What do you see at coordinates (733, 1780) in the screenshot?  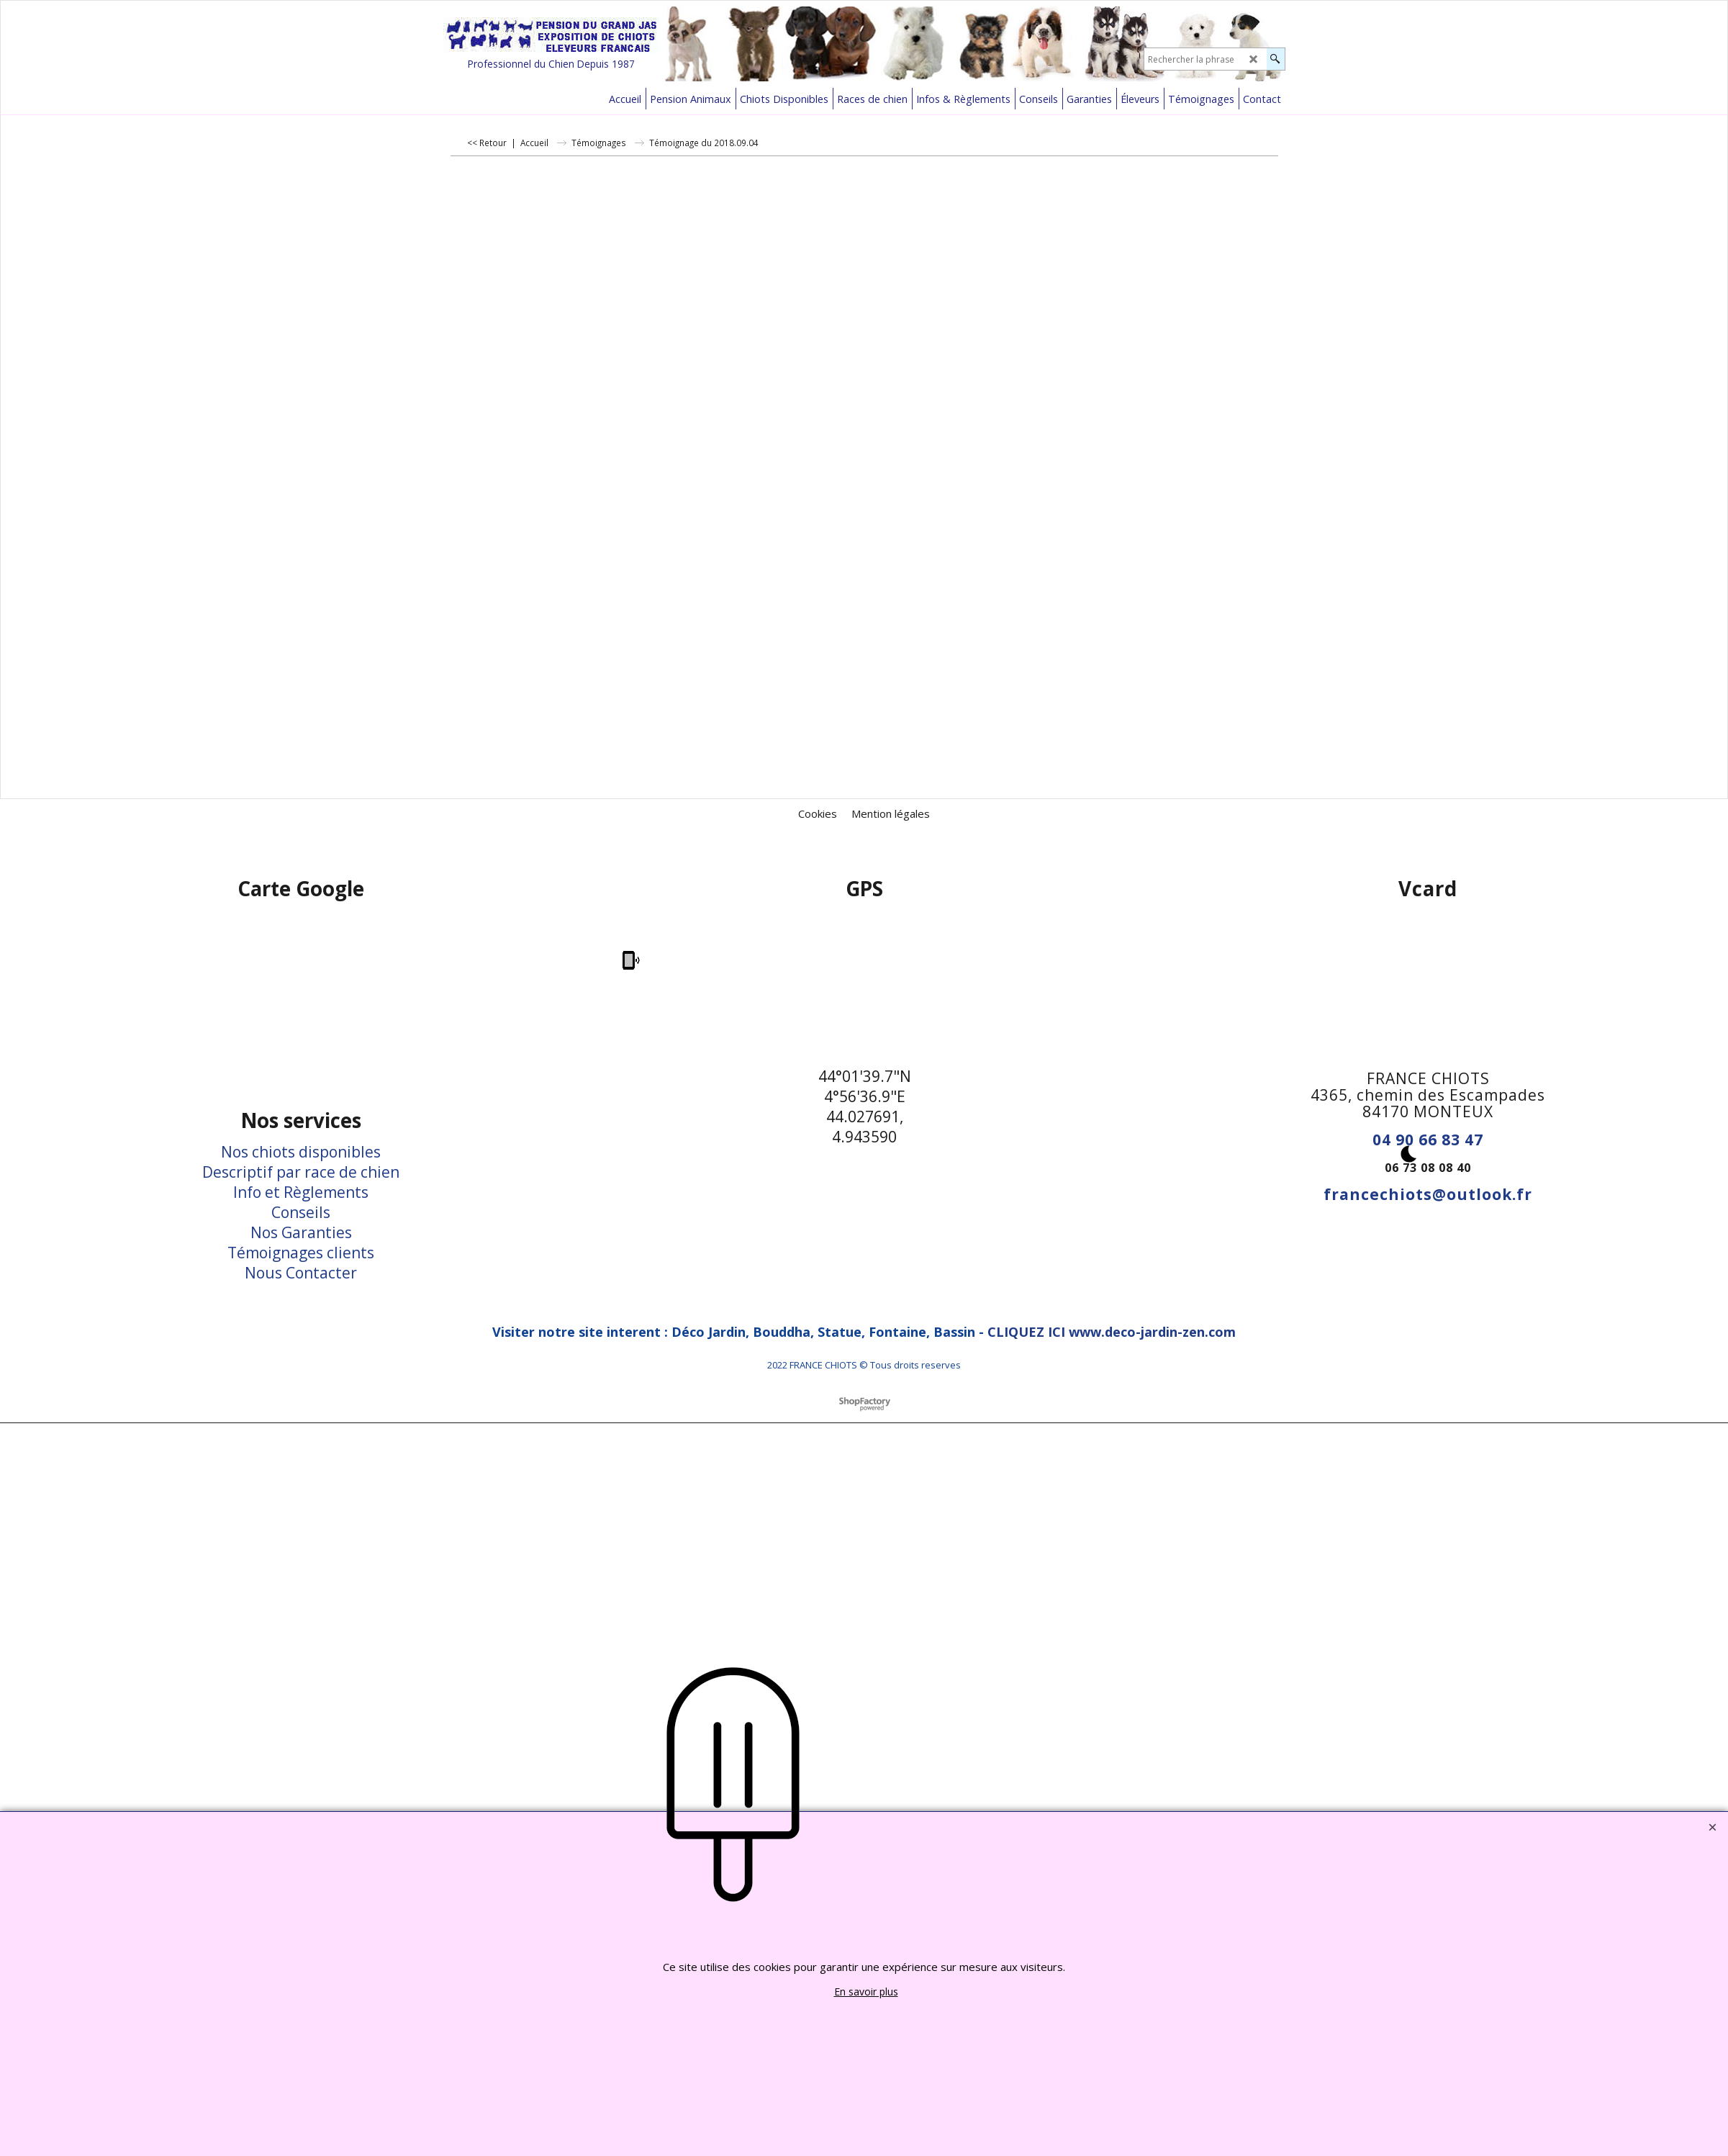 I see `access summer or seasonal content` at bounding box center [733, 1780].